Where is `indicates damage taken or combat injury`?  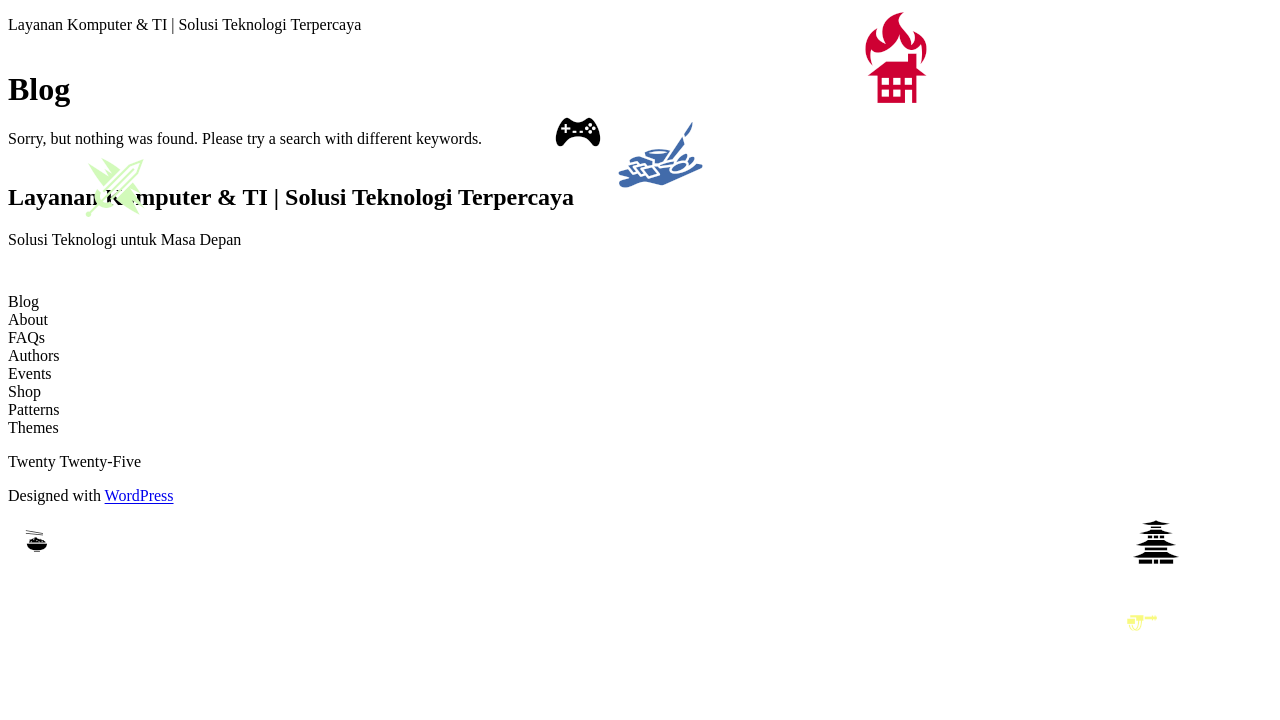
indicates damage taken or combat injury is located at coordinates (114, 188).